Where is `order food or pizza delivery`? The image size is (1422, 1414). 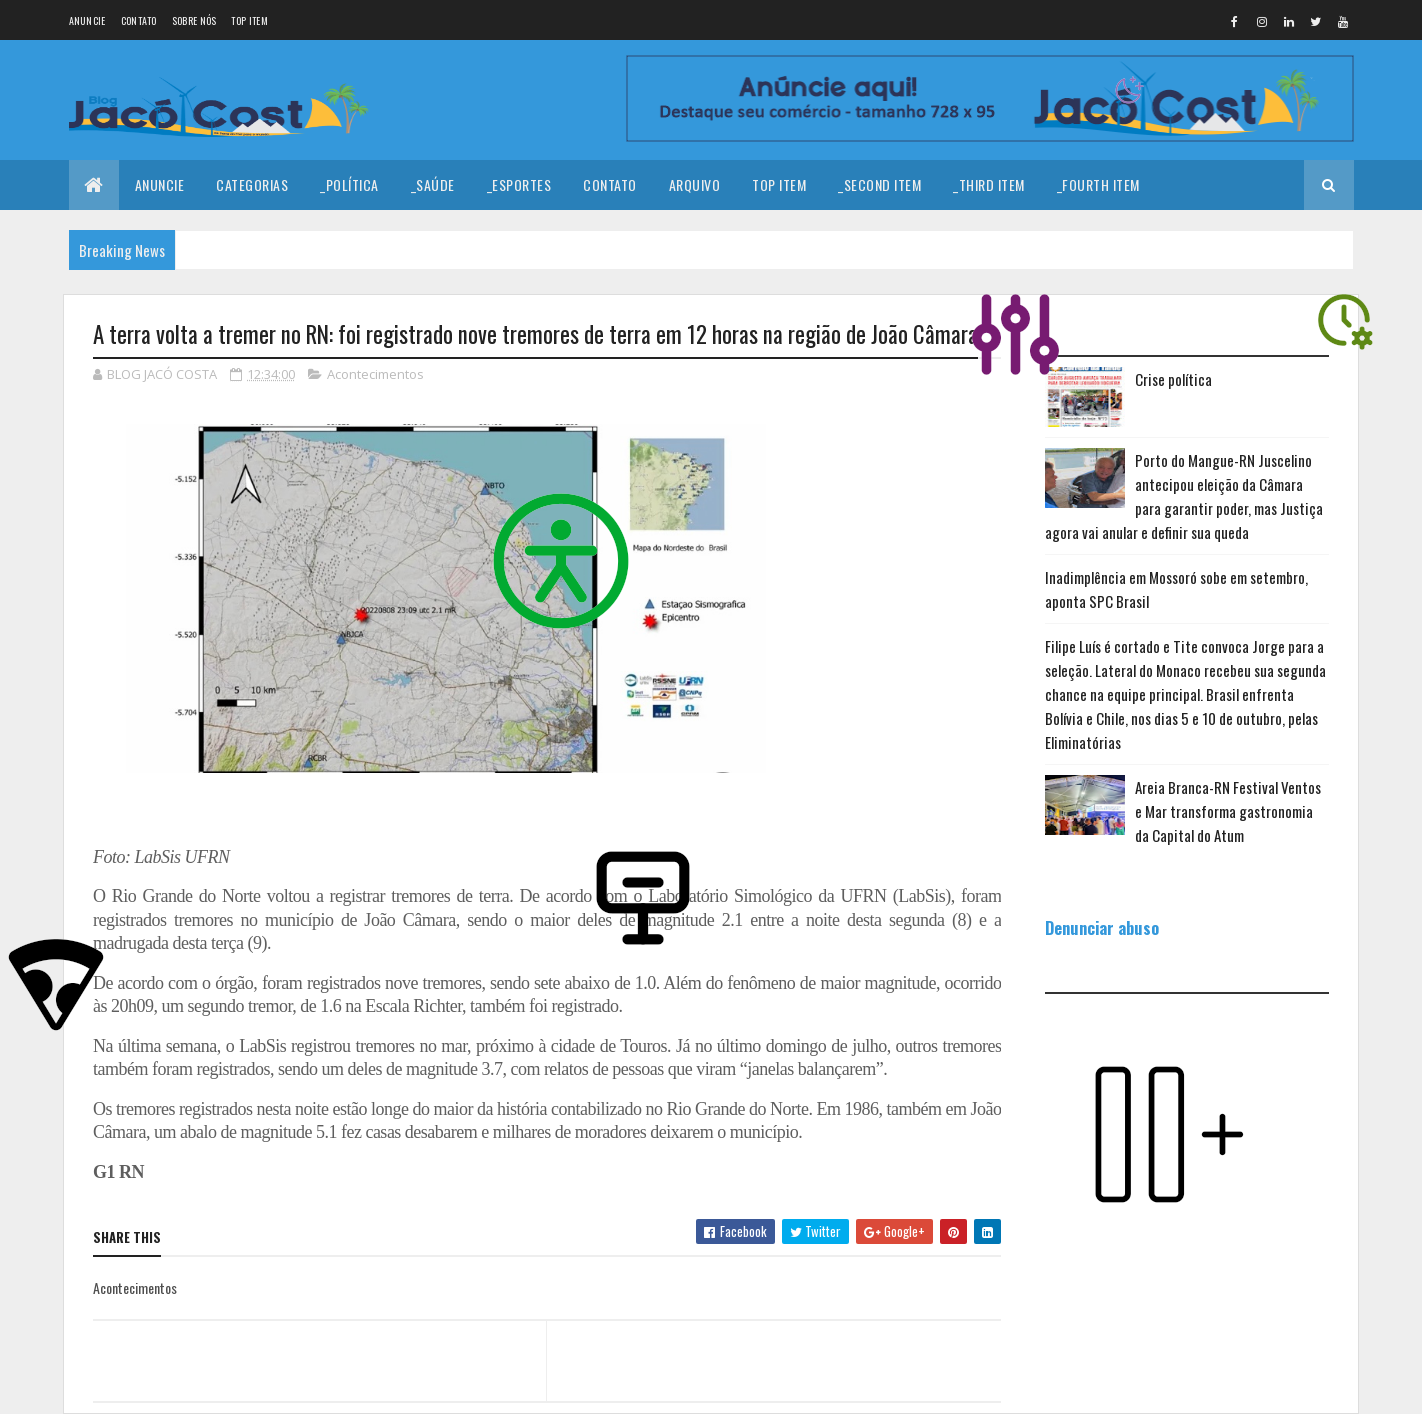 order food or pizza delivery is located at coordinates (56, 983).